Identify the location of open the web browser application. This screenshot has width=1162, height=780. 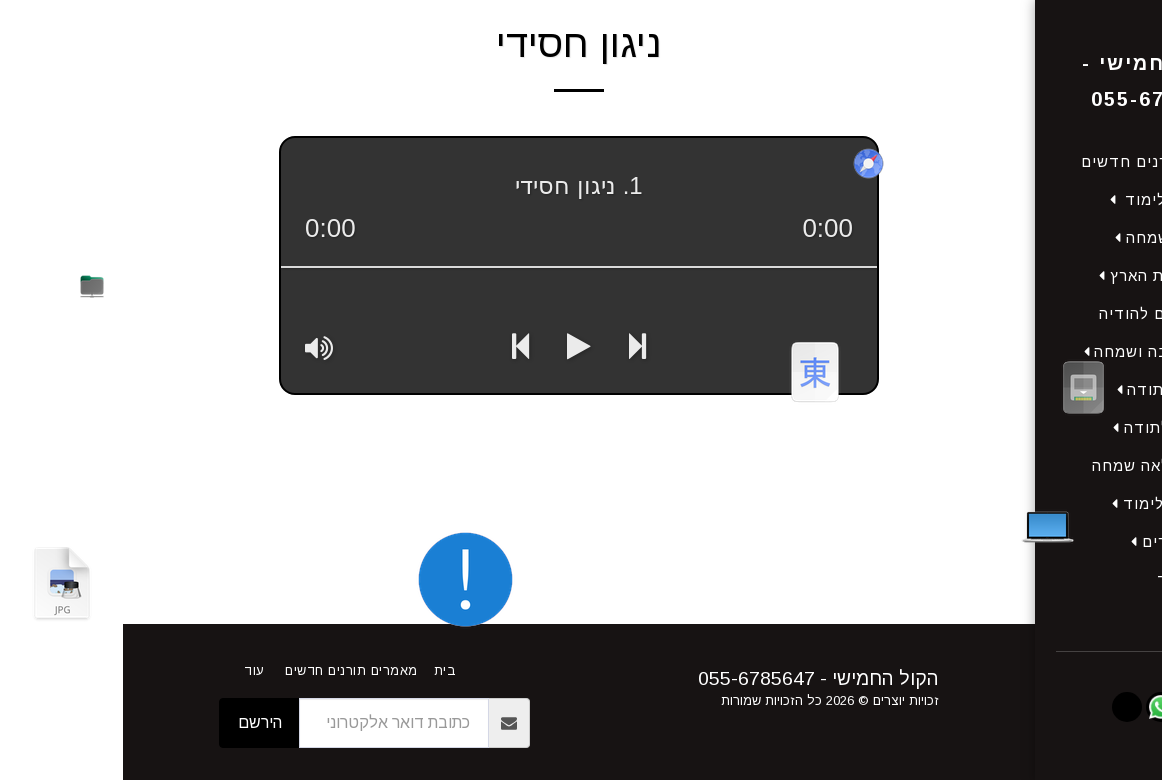
(868, 163).